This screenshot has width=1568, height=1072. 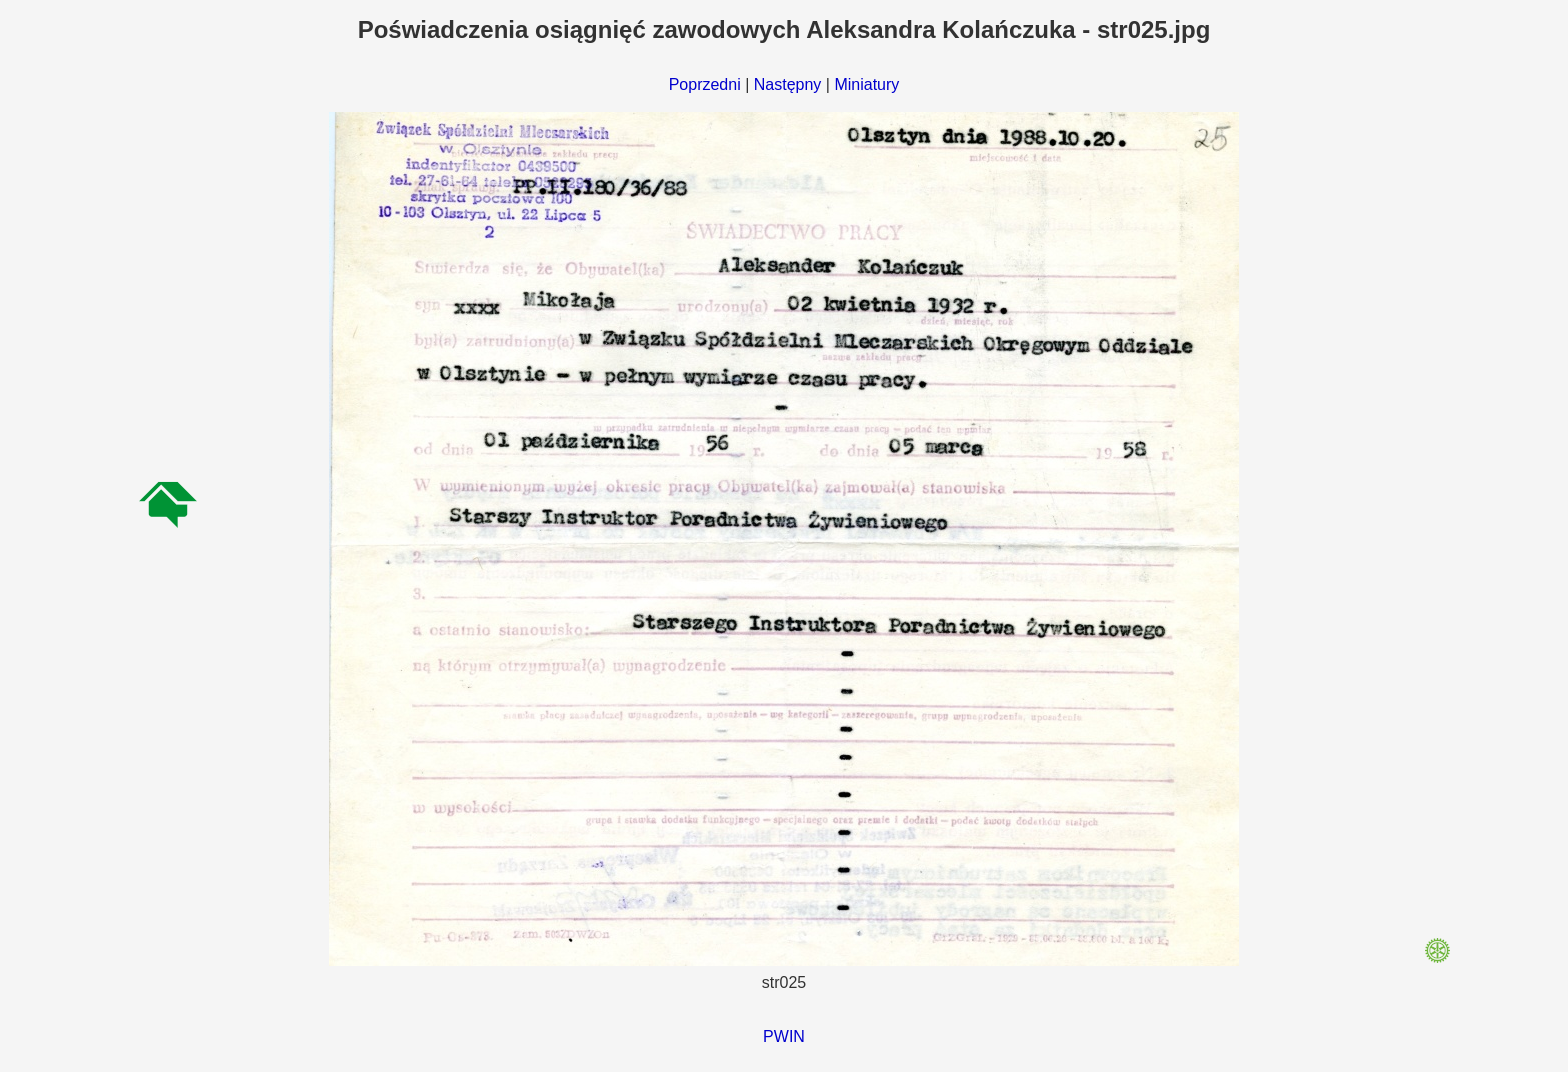 I want to click on open the HomeAdvisor app, so click(x=168, y=505).